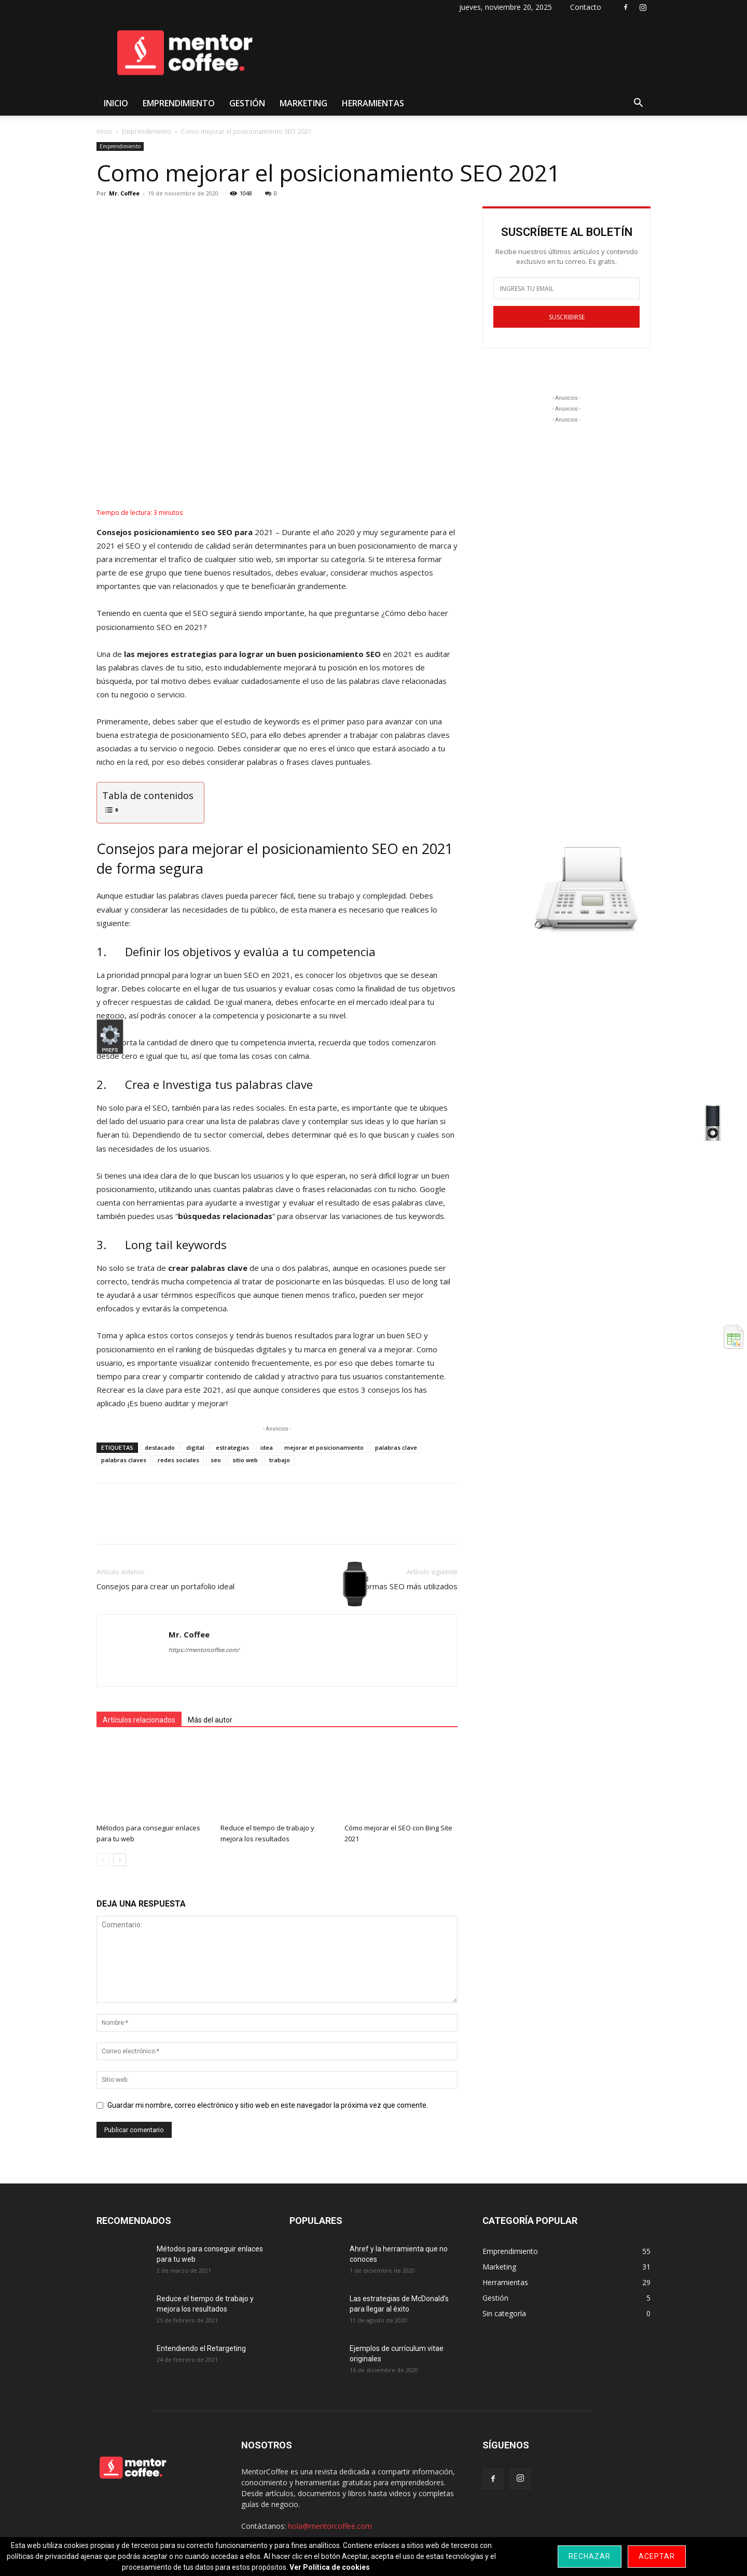 This screenshot has width=747, height=2576. Describe the element at coordinates (110, 1038) in the screenshot. I see `open GarageBand preferences or settings` at that location.